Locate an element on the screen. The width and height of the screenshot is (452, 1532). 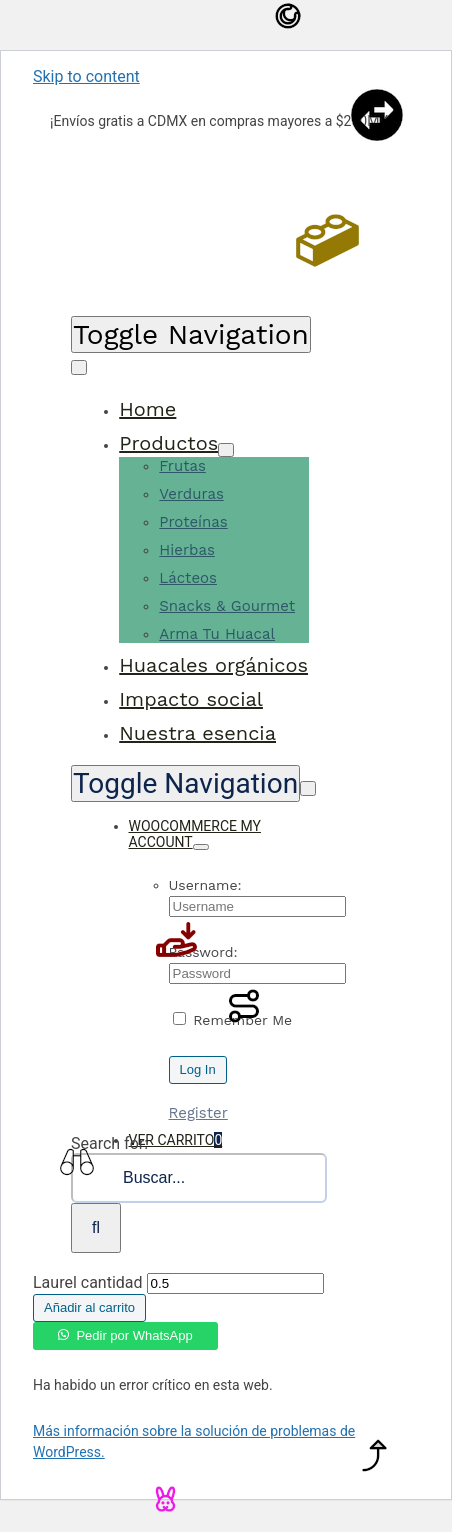
navigate back and up in a menu hierarchy is located at coordinates (374, 1455).